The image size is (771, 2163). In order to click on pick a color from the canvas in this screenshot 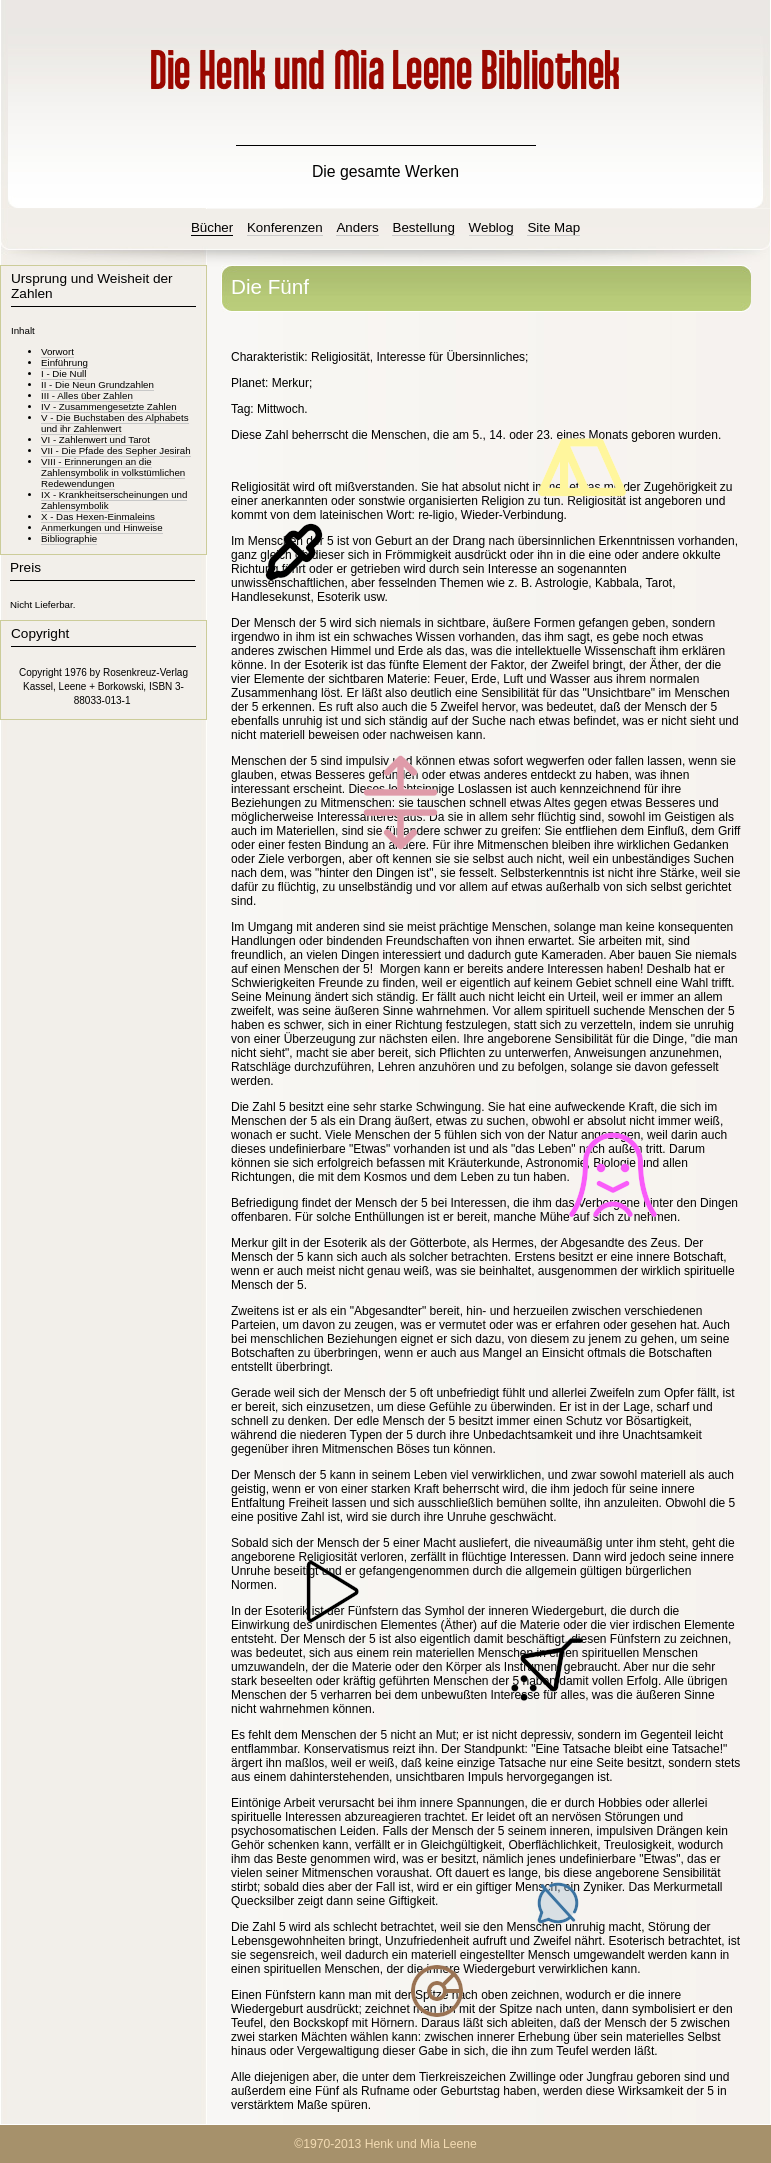, I will do `click(294, 552)`.